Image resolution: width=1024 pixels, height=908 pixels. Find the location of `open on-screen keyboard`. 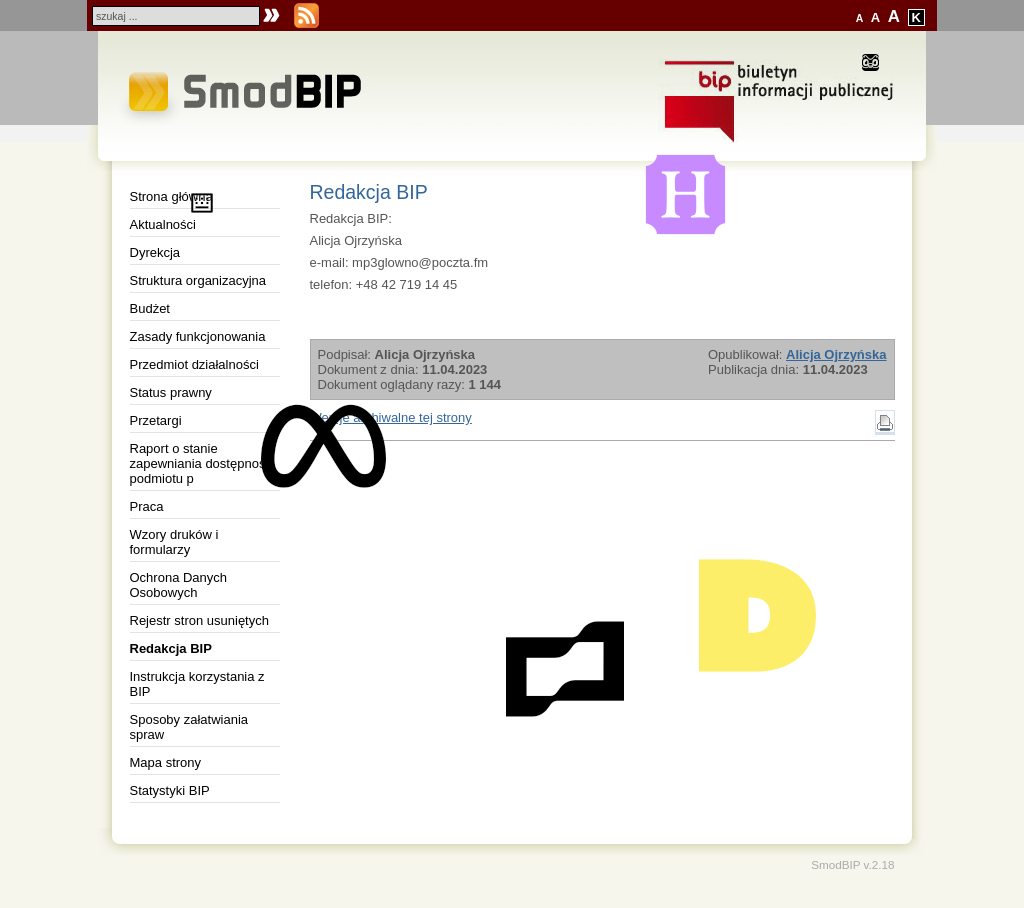

open on-screen keyboard is located at coordinates (202, 203).